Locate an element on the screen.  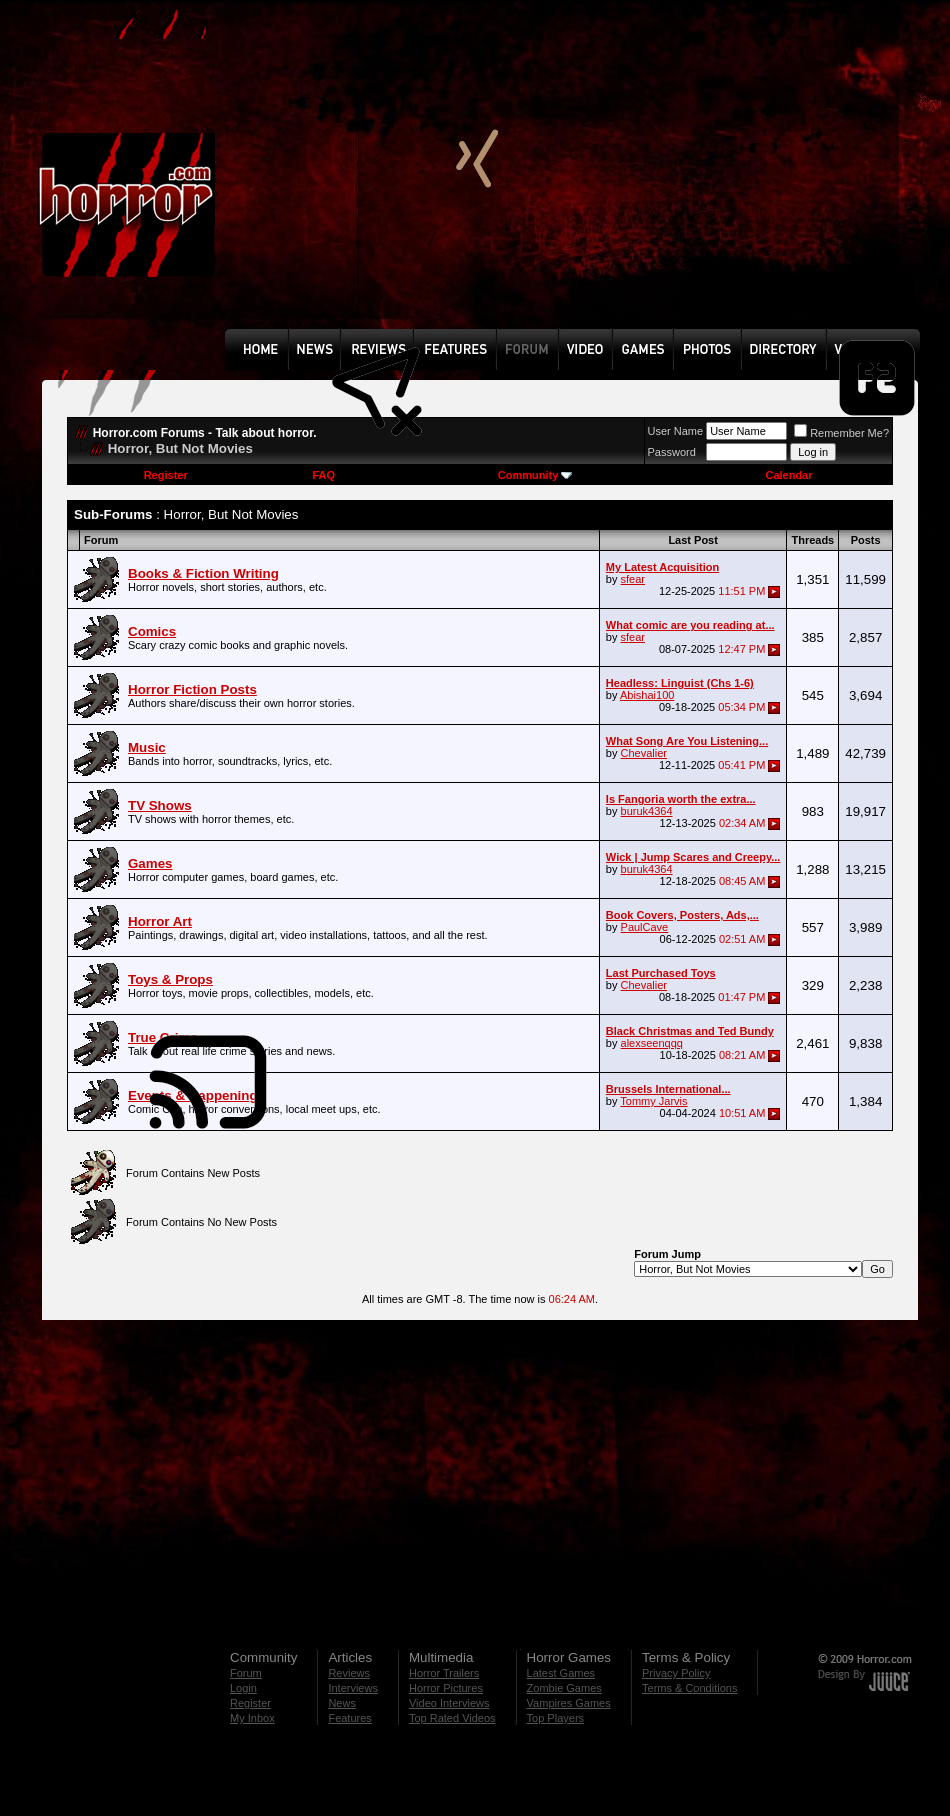
connect with xing professional network is located at coordinates (476, 158).